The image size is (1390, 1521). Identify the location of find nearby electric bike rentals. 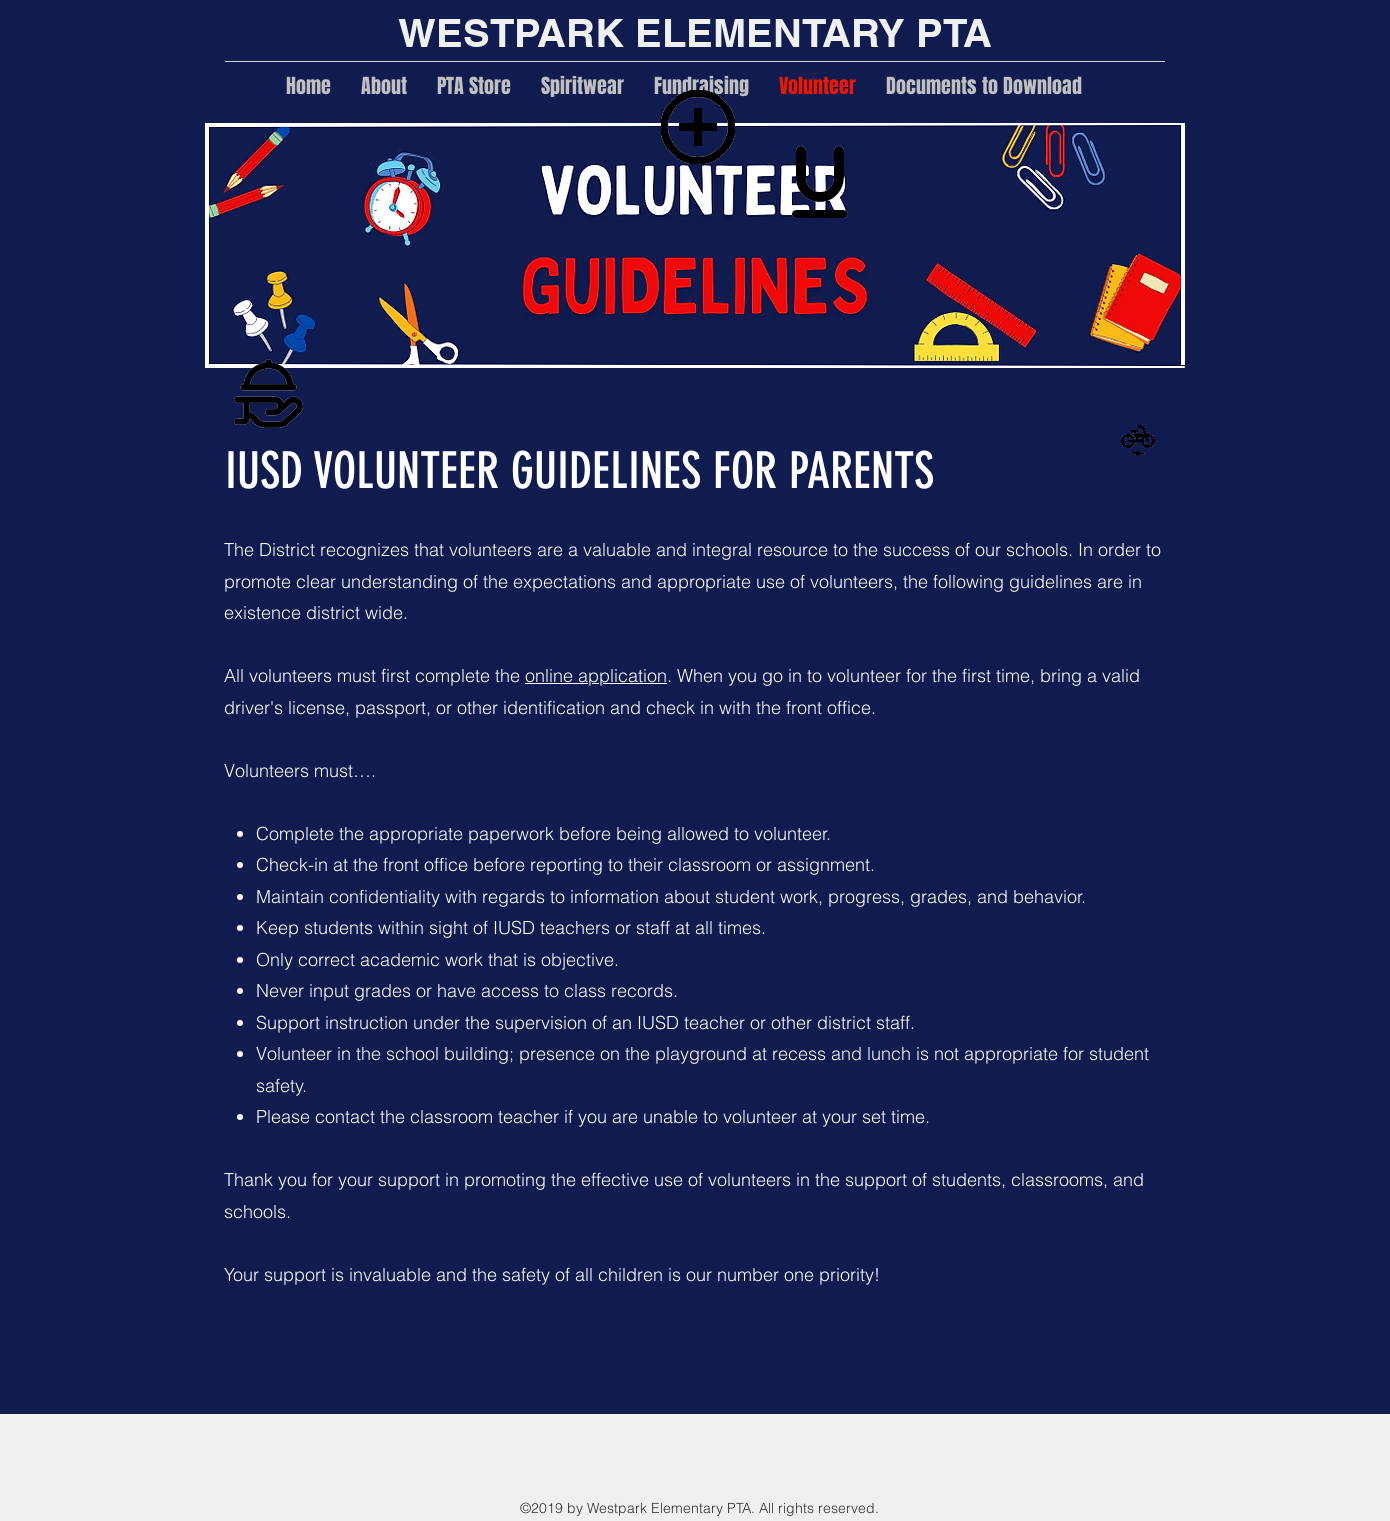
(1138, 441).